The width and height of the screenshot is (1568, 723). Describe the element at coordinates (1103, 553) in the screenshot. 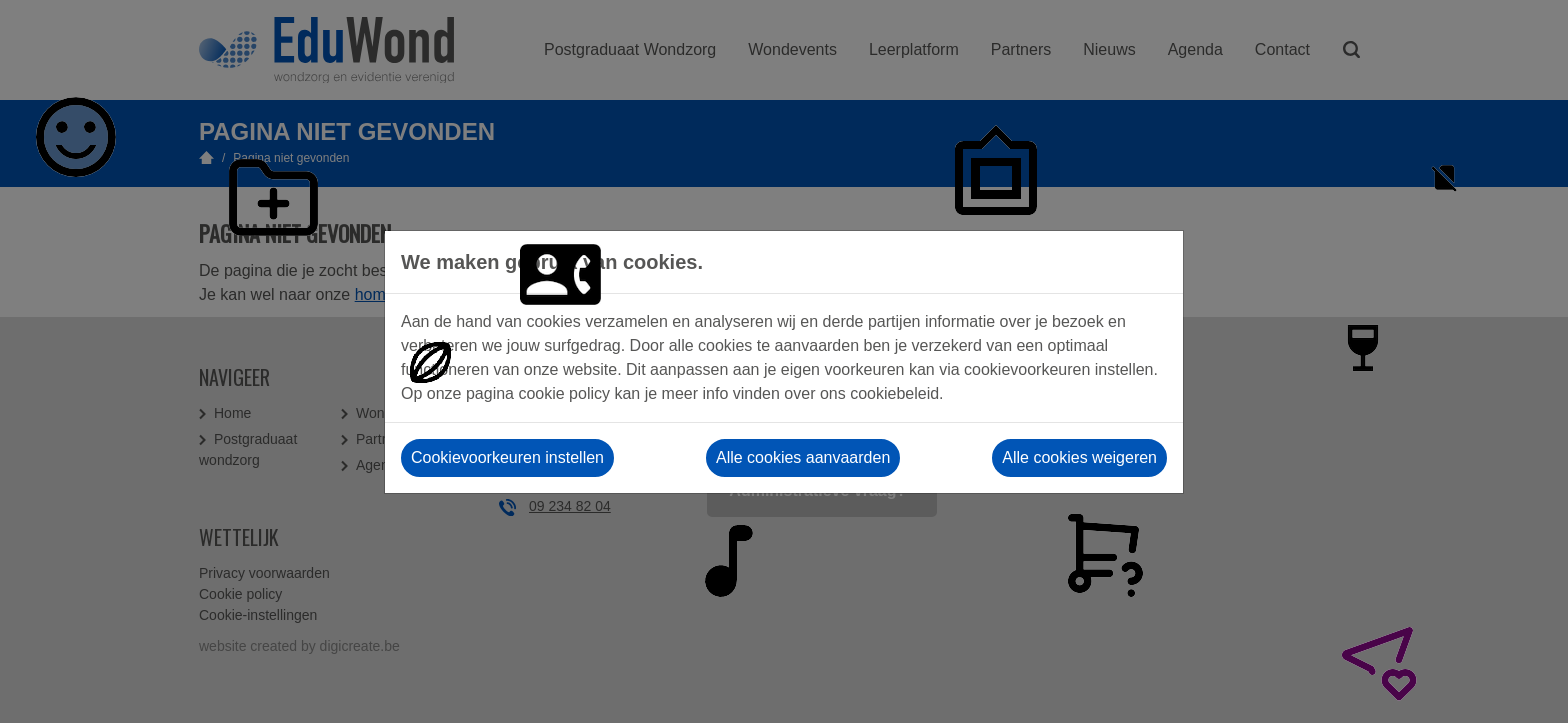

I see `get help with your shopping cart` at that location.